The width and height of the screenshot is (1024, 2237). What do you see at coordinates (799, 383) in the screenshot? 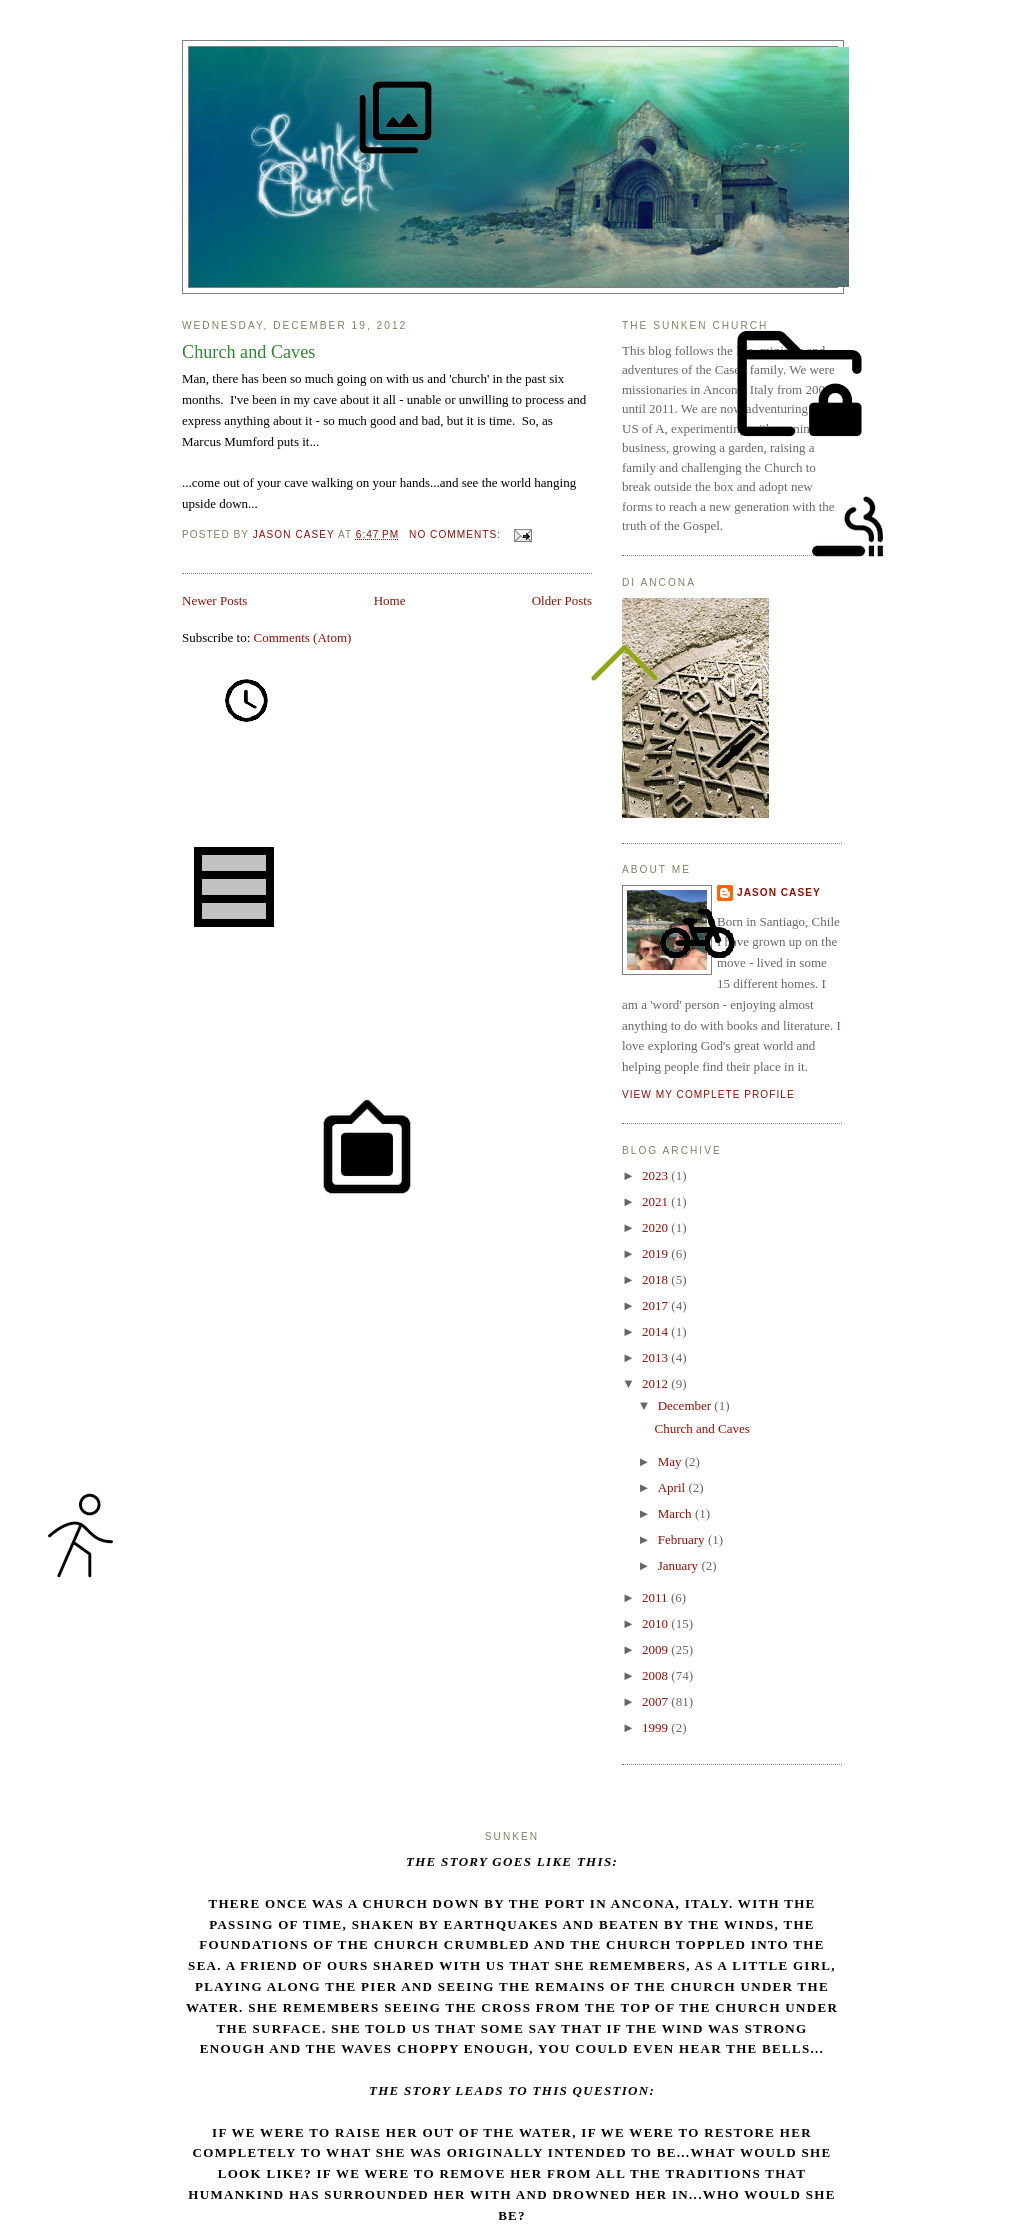
I see `access a password-protected folder` at bounding box center [799, 383].